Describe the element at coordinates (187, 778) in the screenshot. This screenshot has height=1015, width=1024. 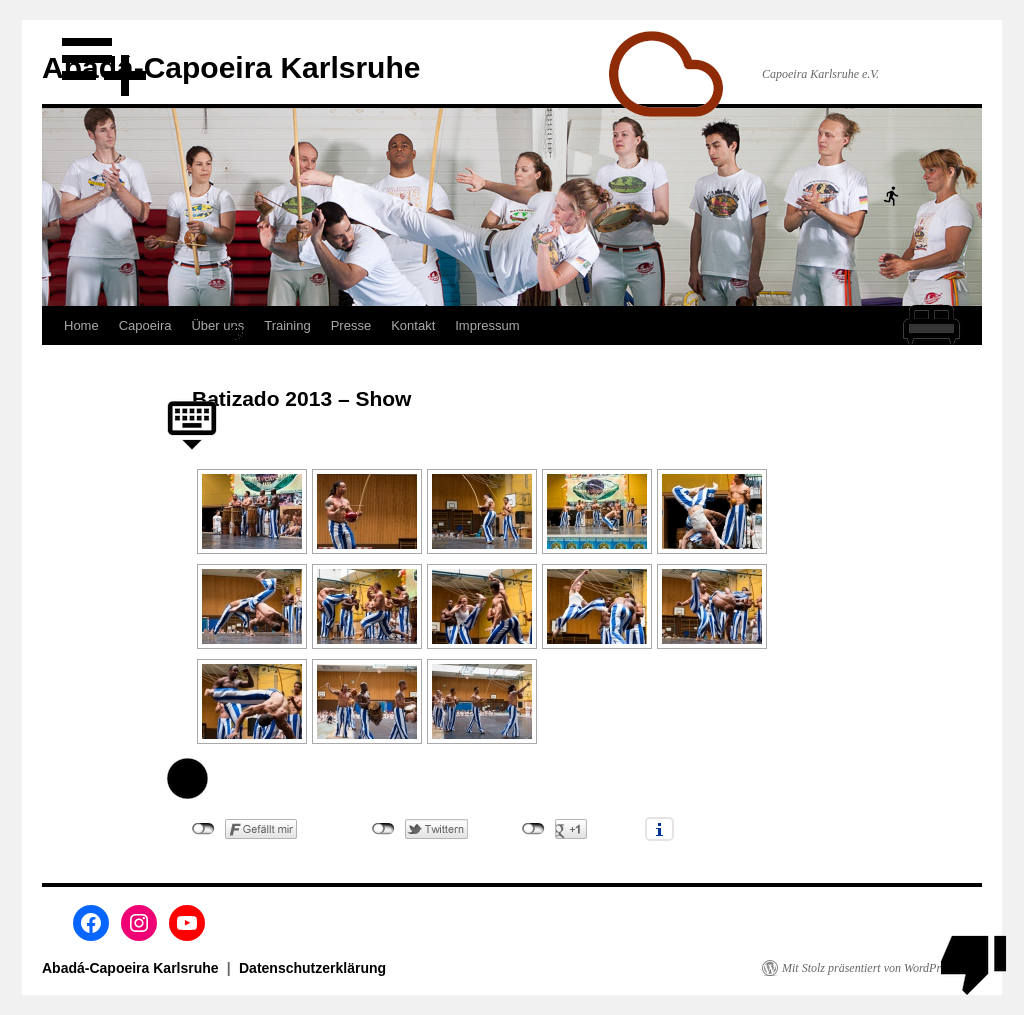
I see `indicates recording in progress` at that location.